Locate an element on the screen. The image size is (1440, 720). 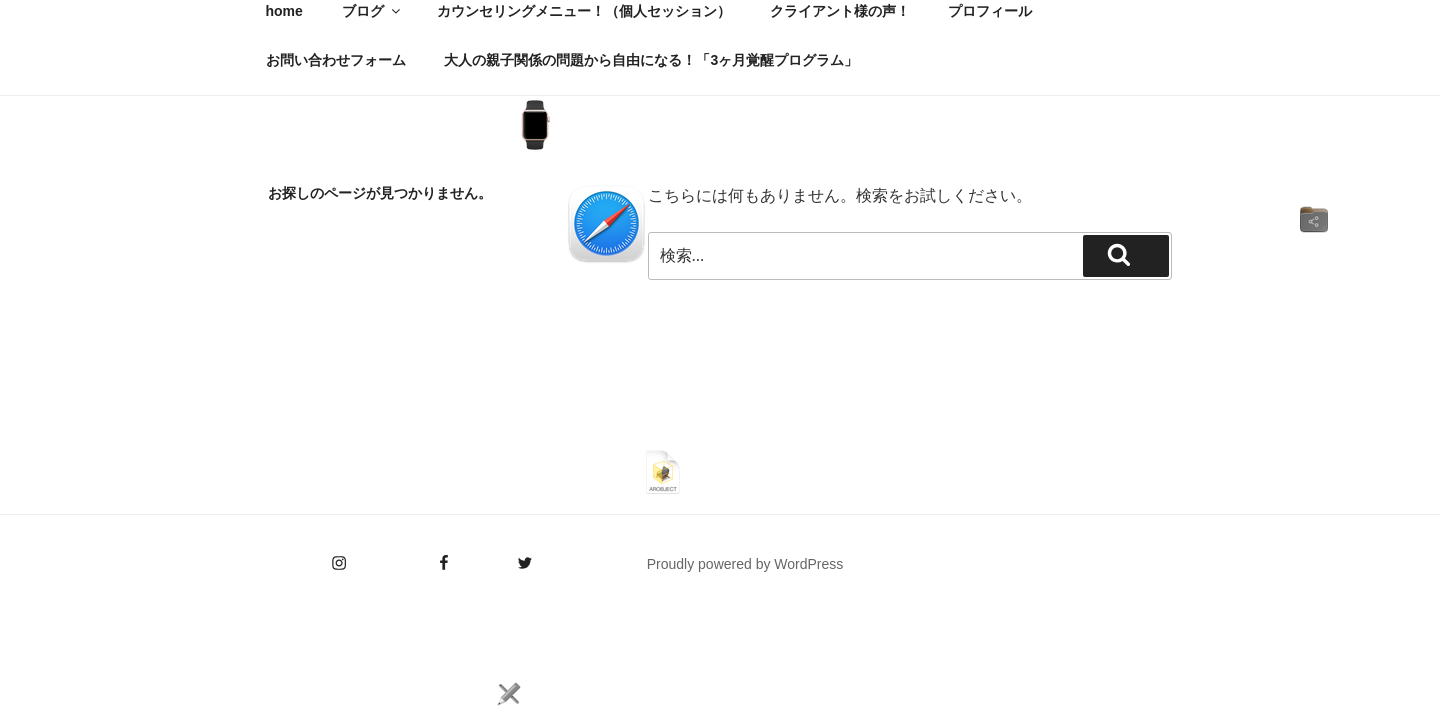
indicates write access is disabled is located at coordinates (509, 694).